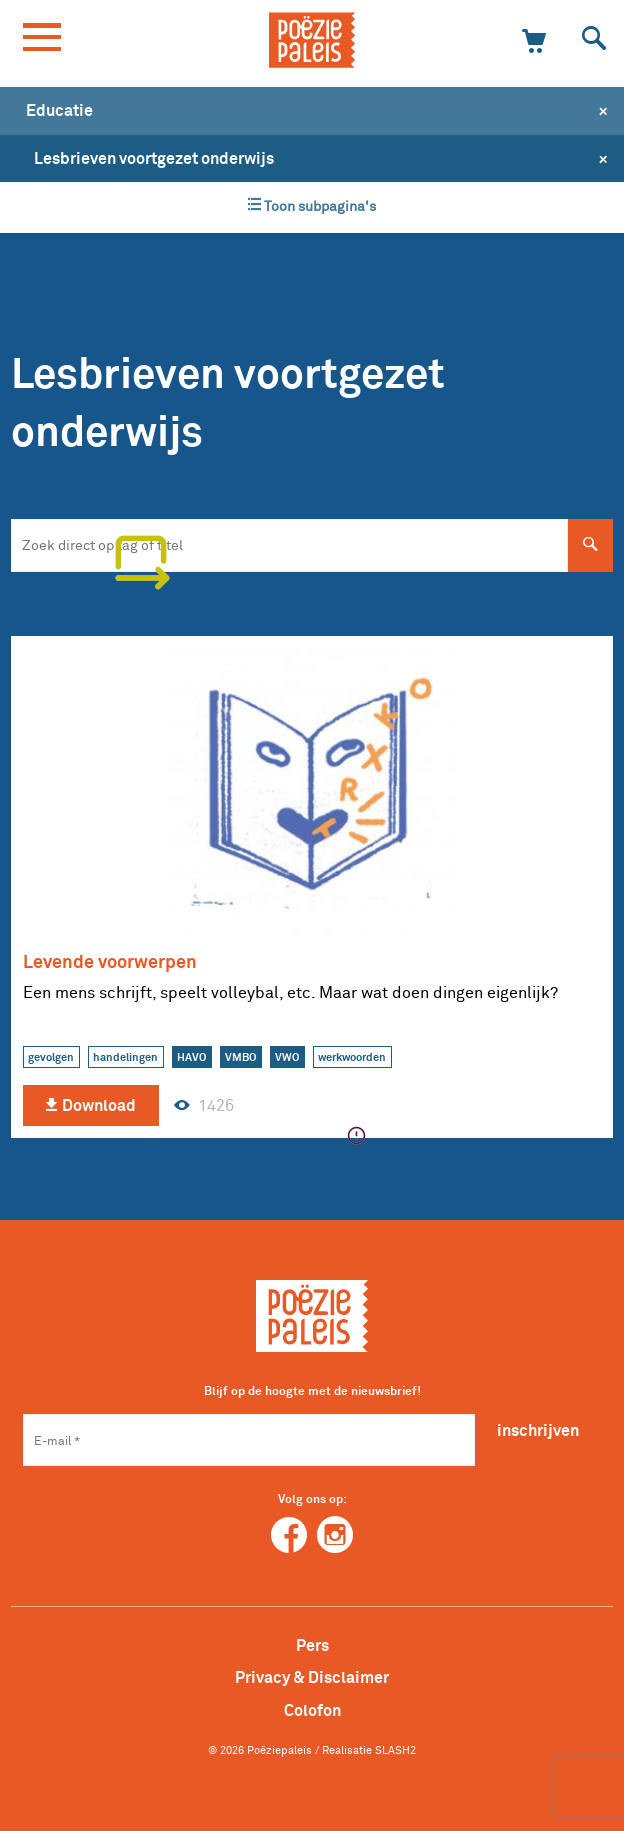 This screenshot has width=624, height=1831. I want to click on indicates a warning or alert requiring attention, so click(356, 1135).